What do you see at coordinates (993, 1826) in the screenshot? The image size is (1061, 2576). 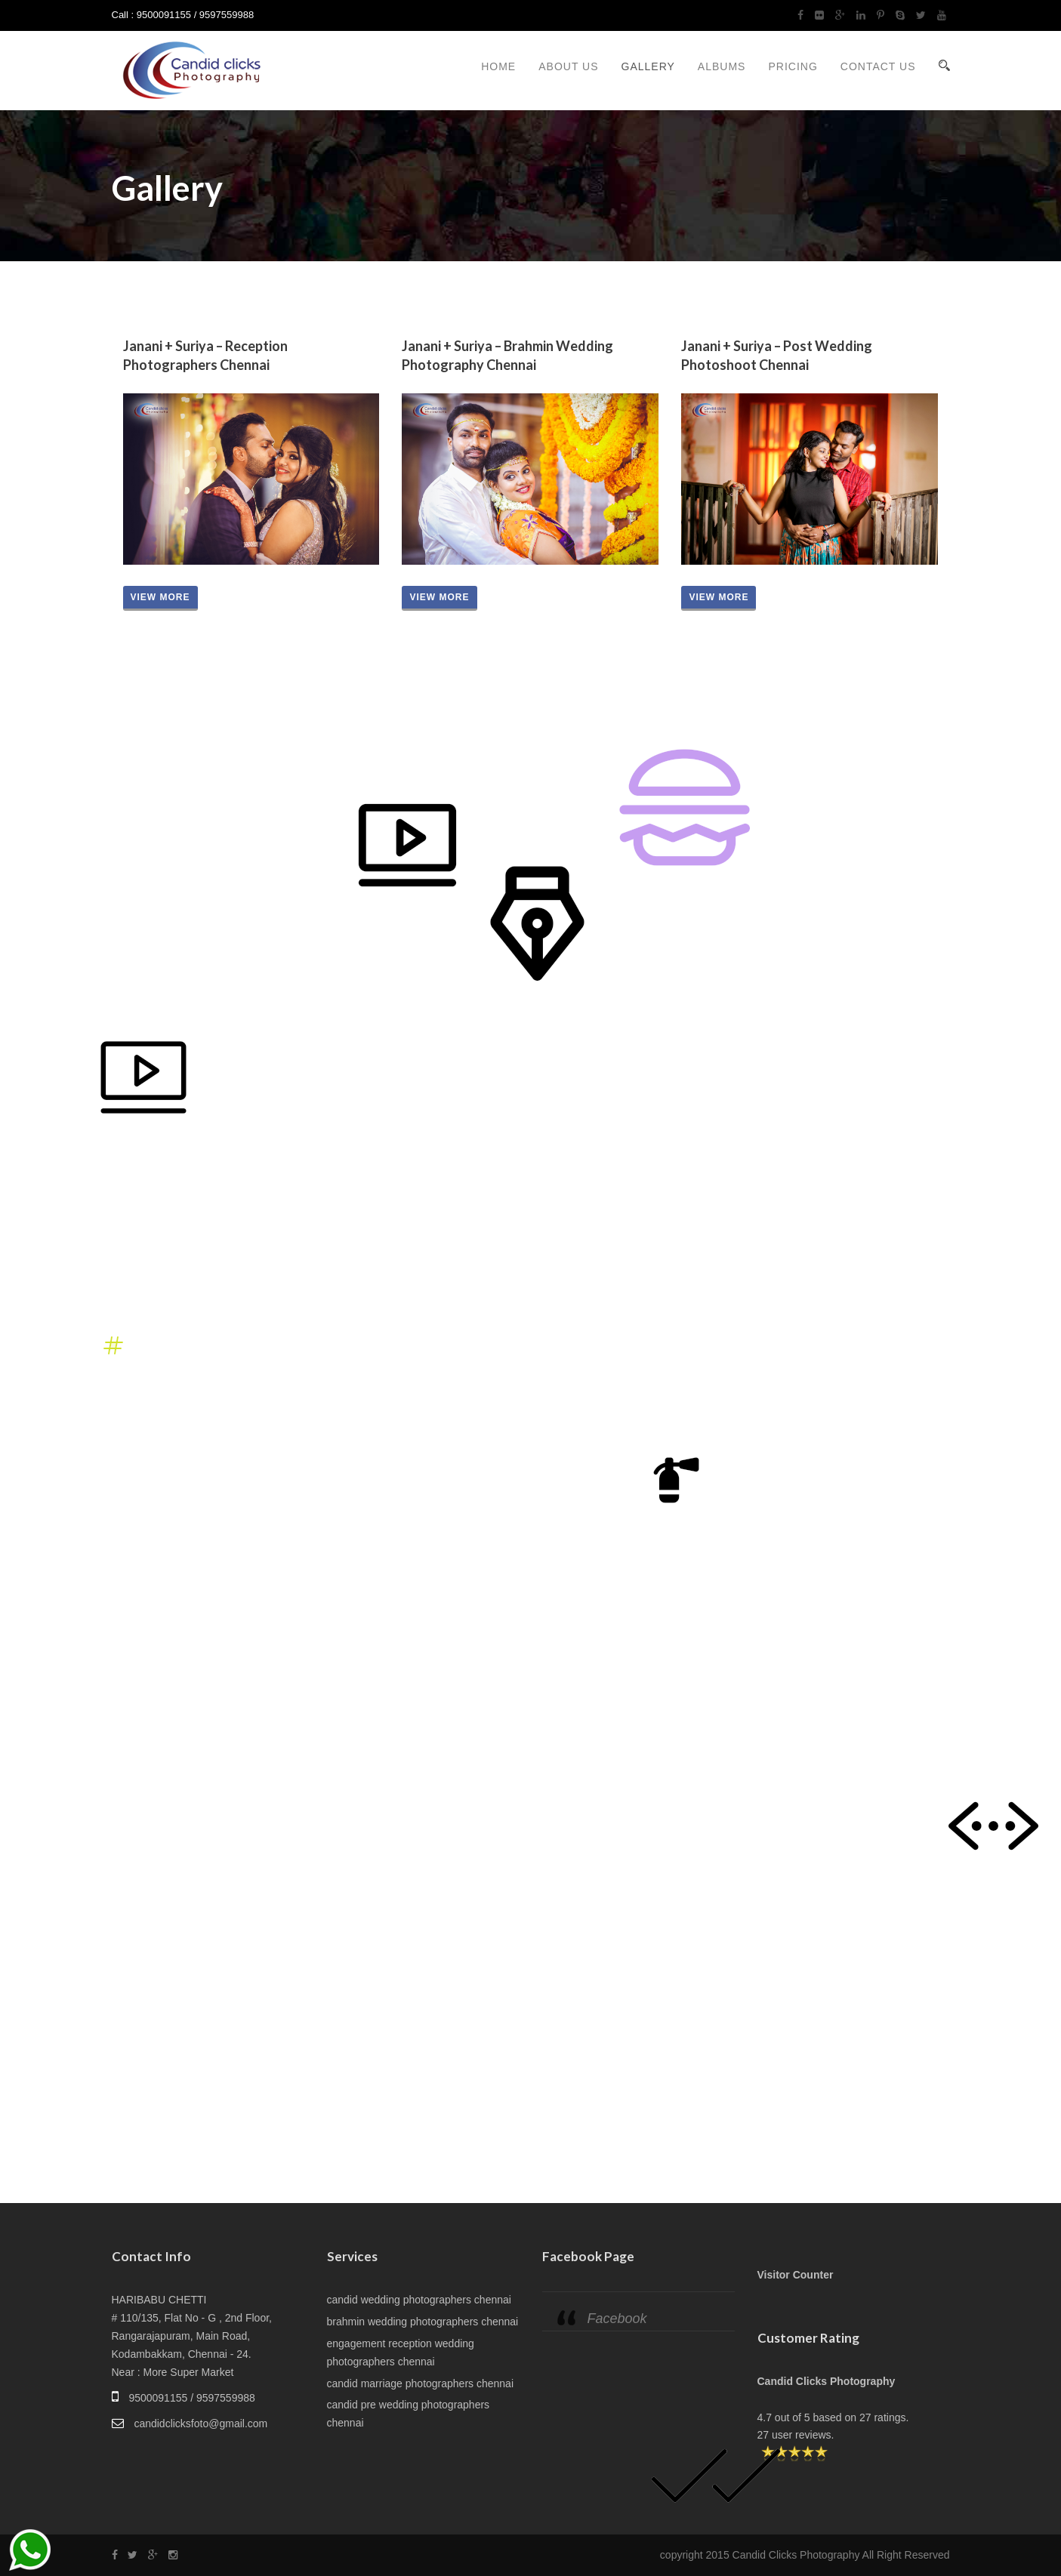 I see `indicates code is processing or compiling` at bounding box center [993, 1826].